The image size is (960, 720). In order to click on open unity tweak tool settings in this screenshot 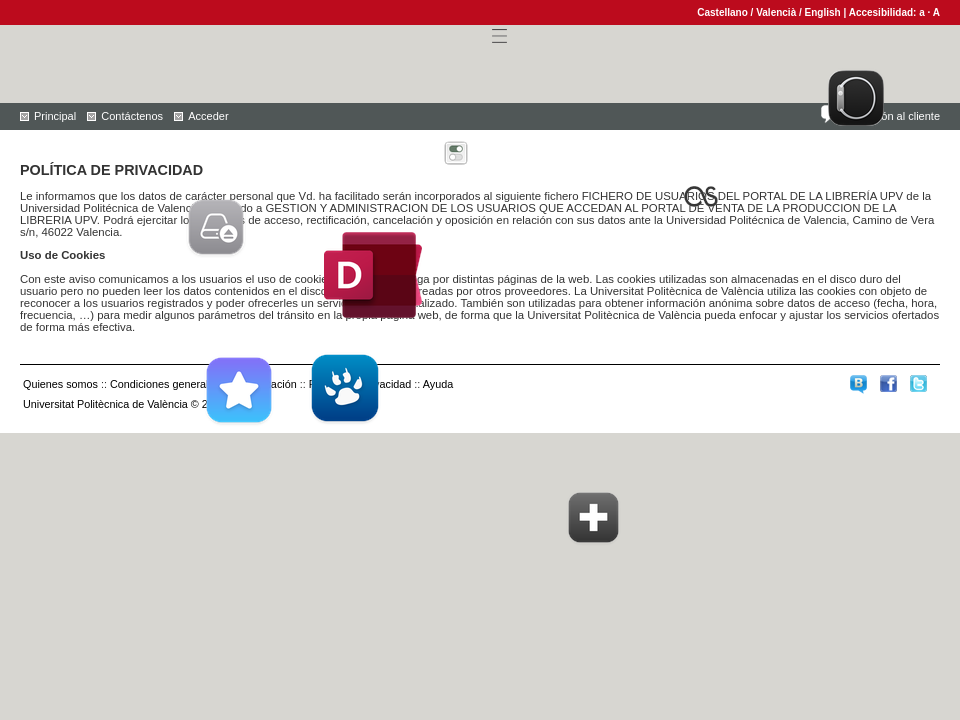, I will do `click(456, 153)`.